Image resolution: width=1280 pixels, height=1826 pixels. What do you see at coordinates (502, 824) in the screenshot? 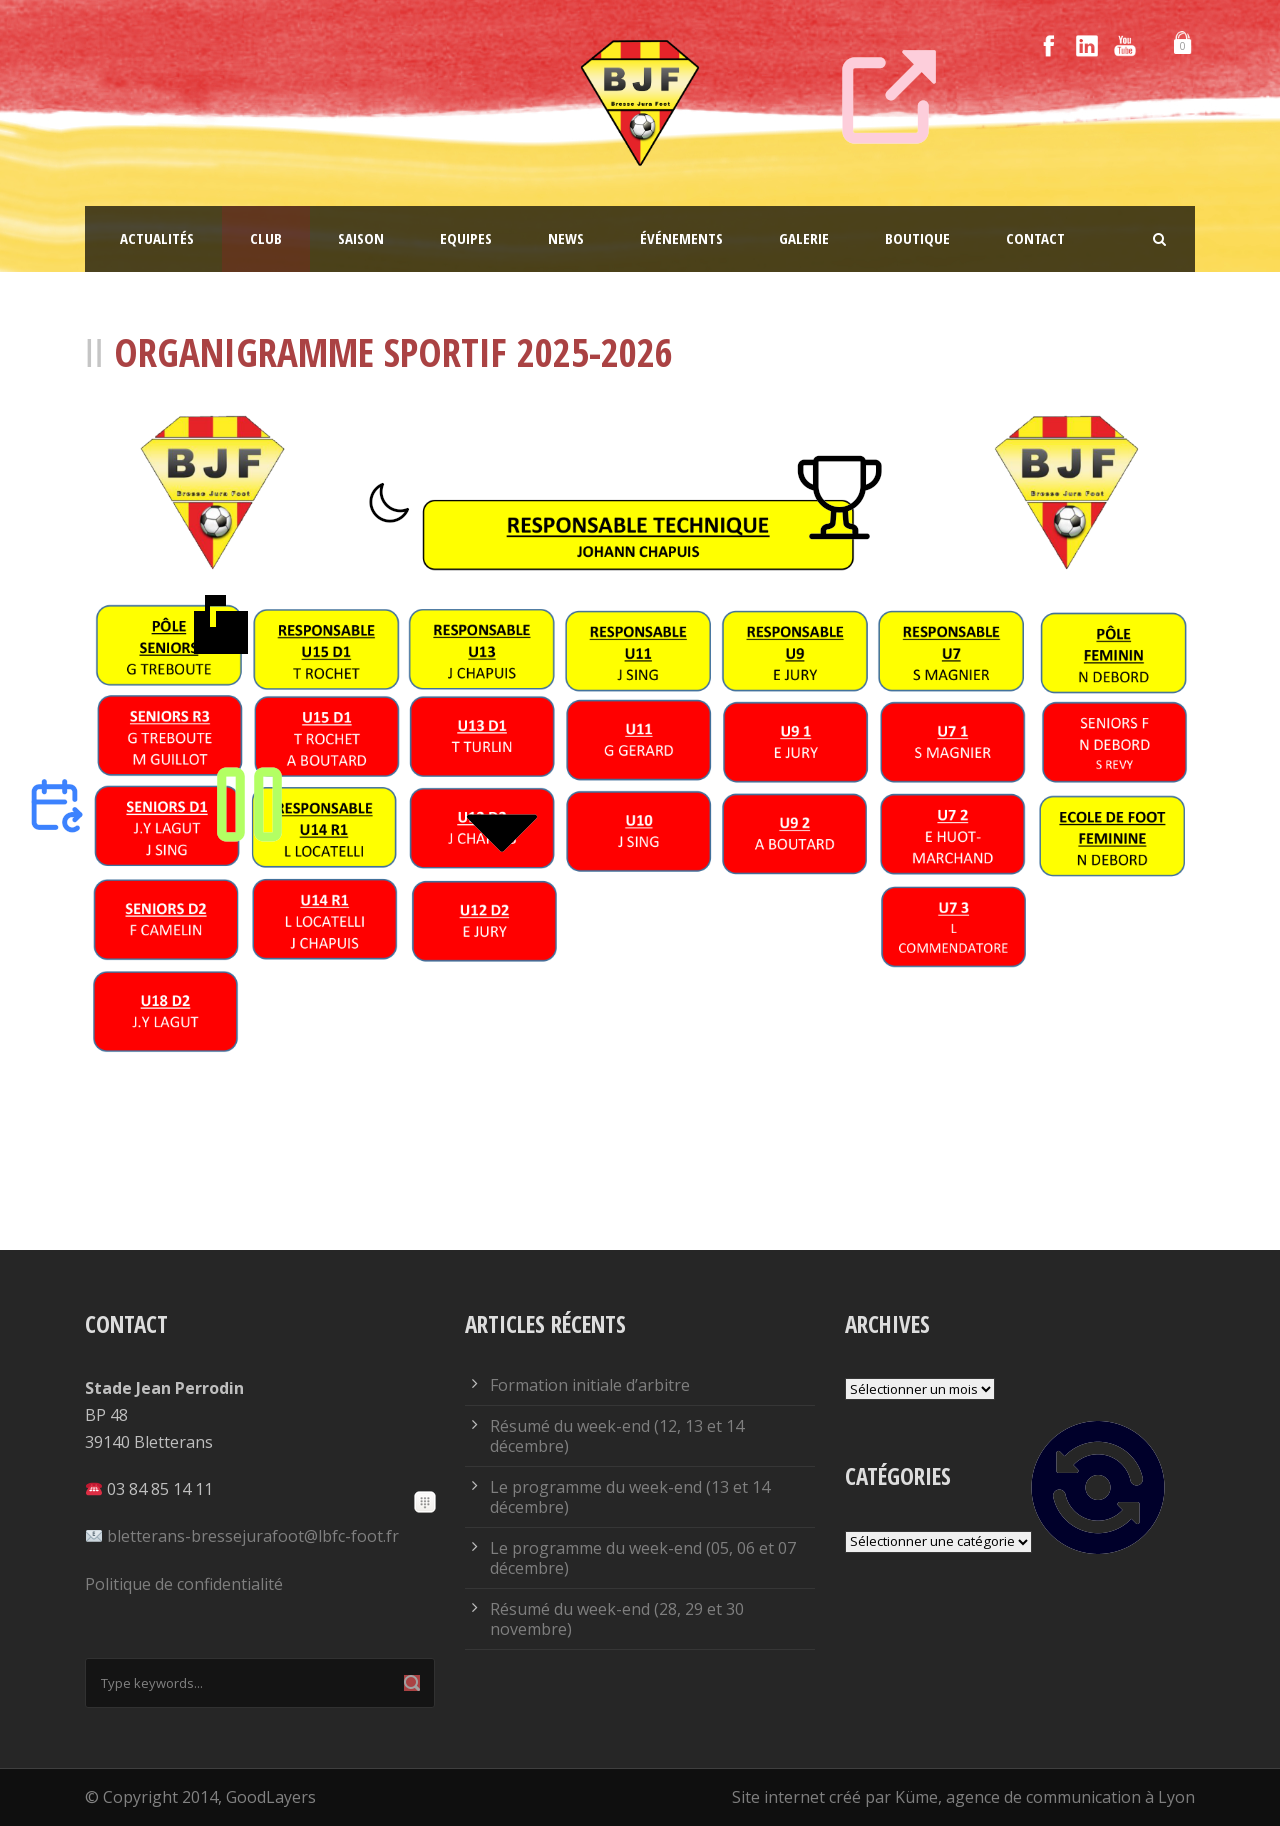
I see `expand a dropdown menu` at bounding box center [502, 824].